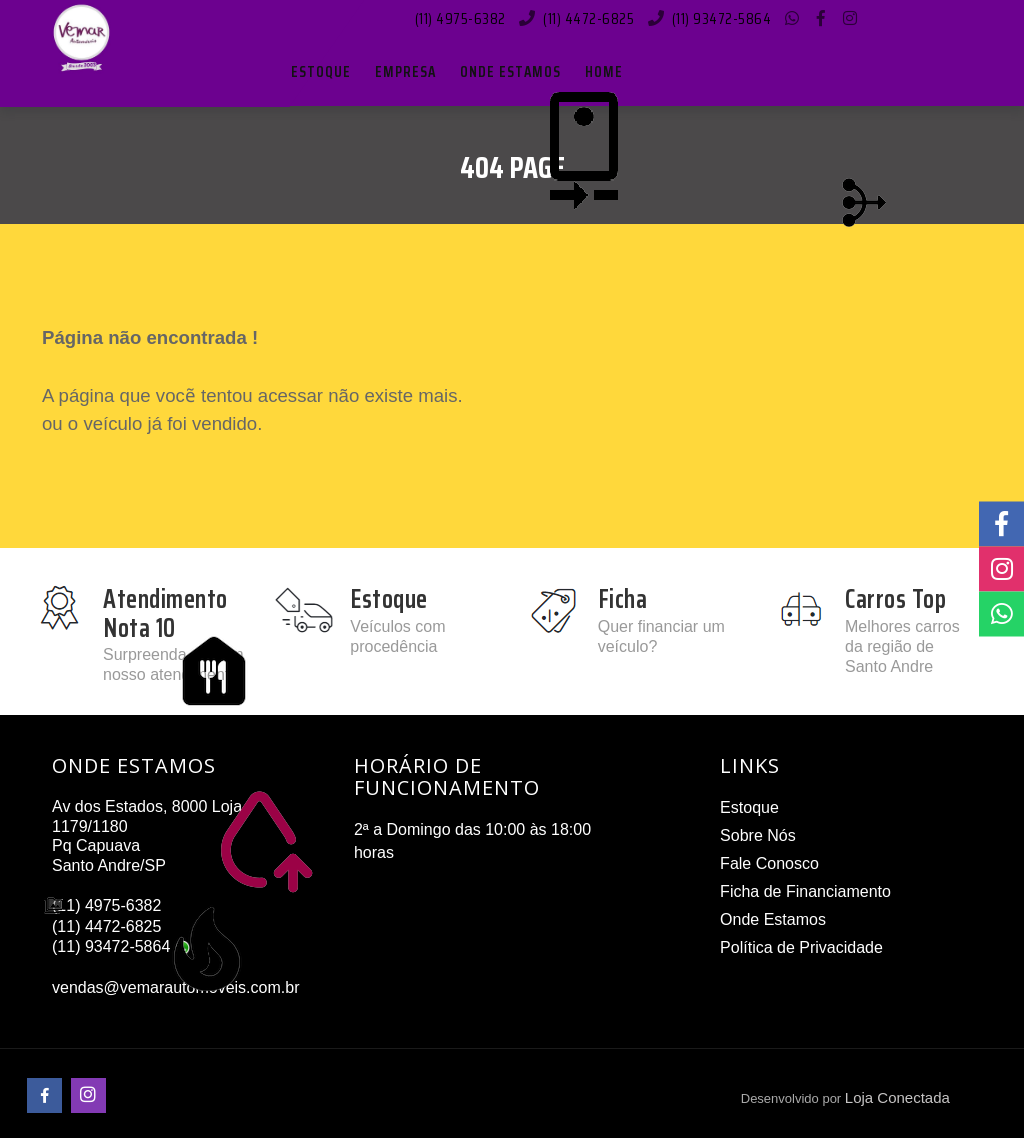  What do you see at coordinates (864, 202) in the screenshot?
I see `manage ad mediation settings` at bounding box center [864, 202].